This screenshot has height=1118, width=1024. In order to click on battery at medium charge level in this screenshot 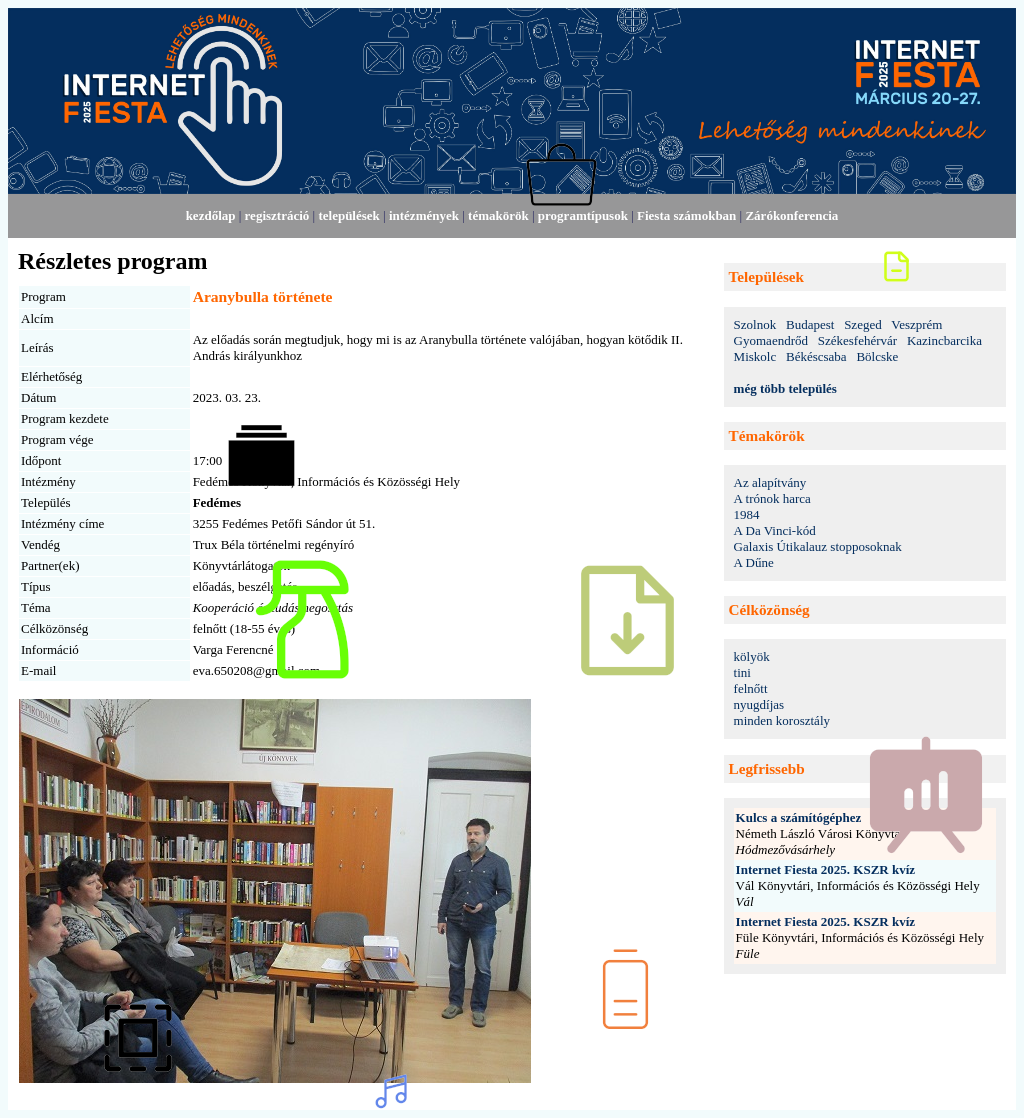, I will do `click(625, 990)`.